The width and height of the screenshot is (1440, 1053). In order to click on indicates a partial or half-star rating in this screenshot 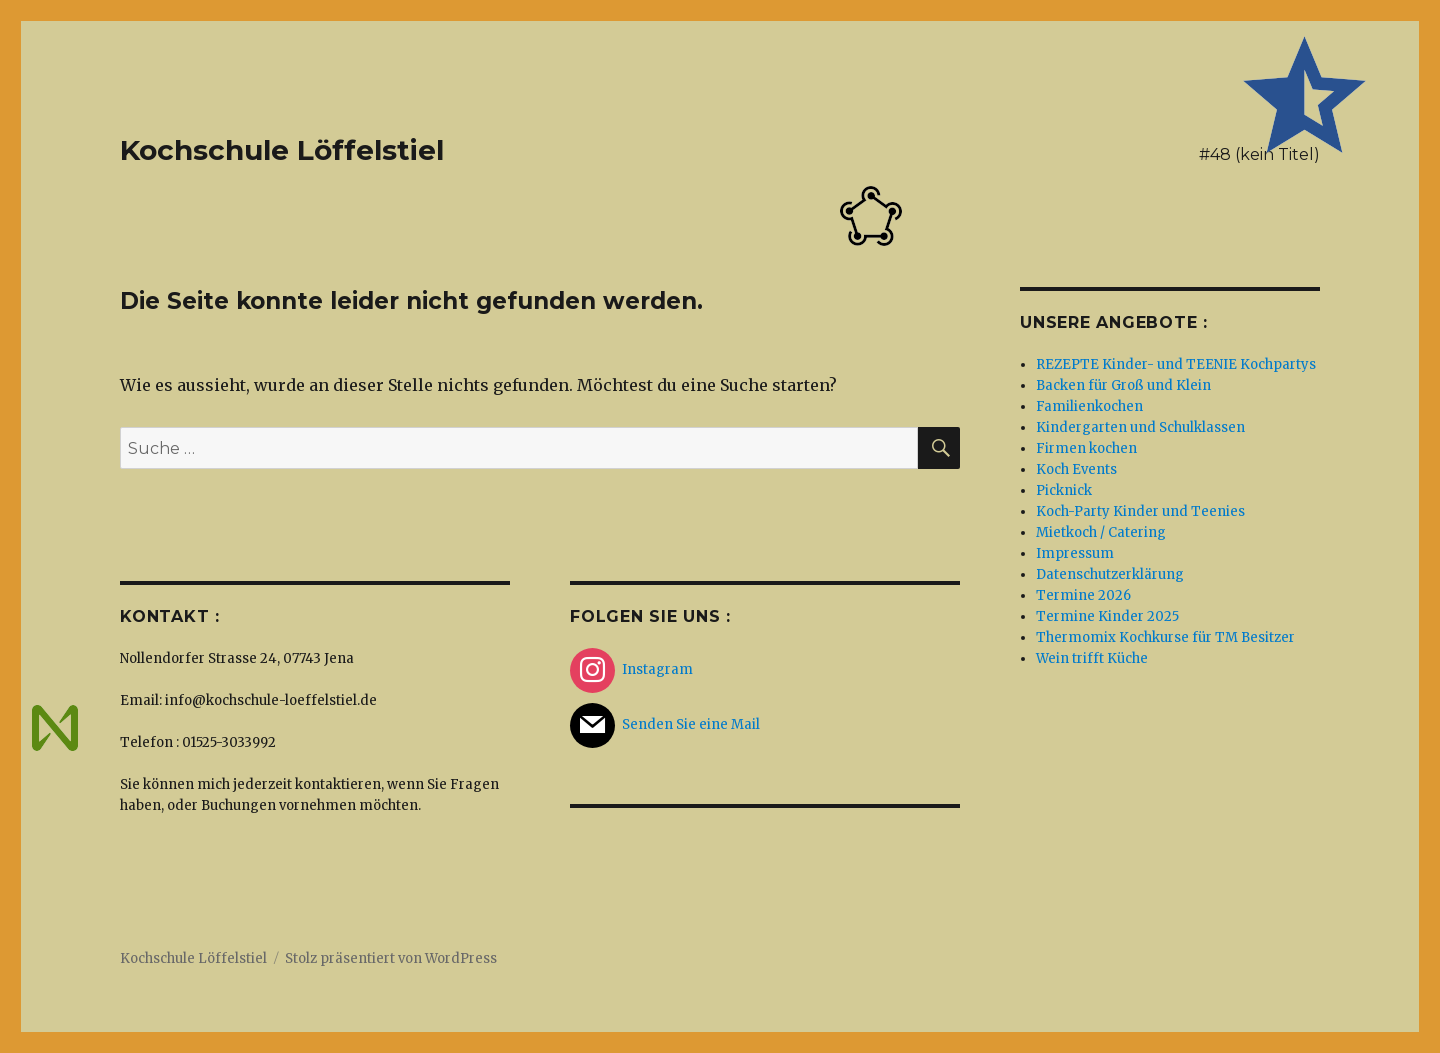, I will do `click(1304, 97)`.